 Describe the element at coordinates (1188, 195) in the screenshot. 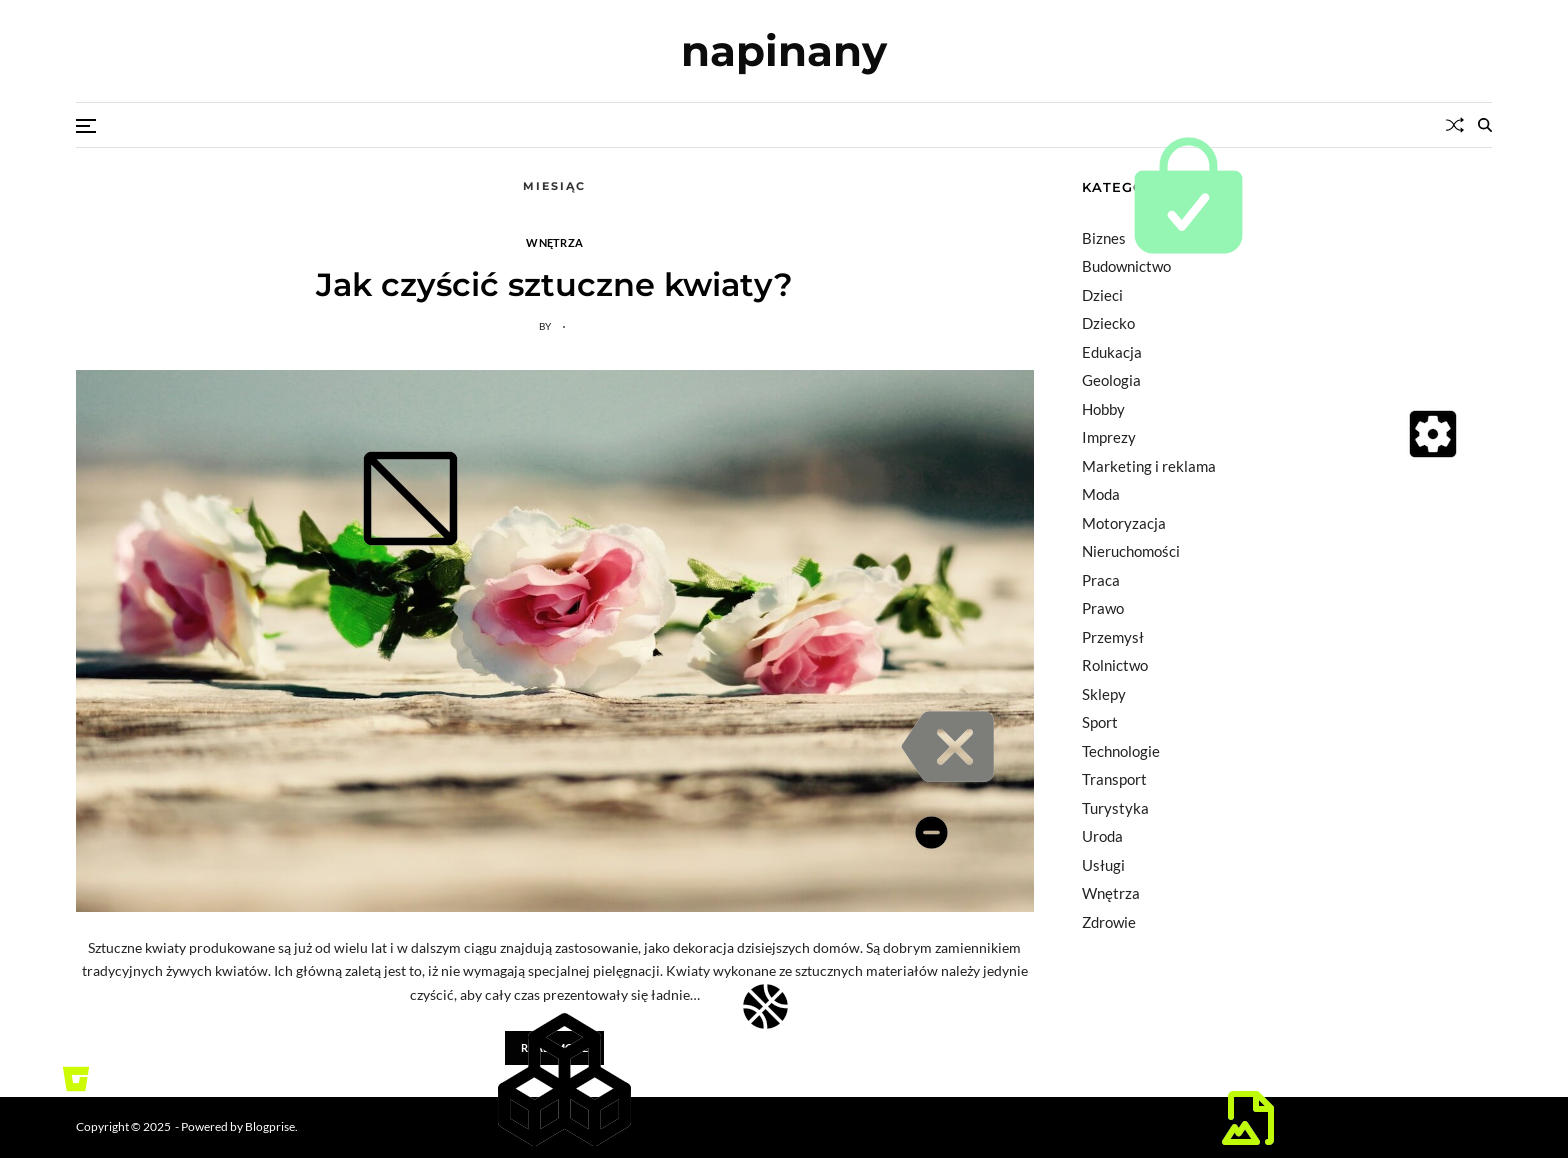

I see `purchase completed successfully` at that location.